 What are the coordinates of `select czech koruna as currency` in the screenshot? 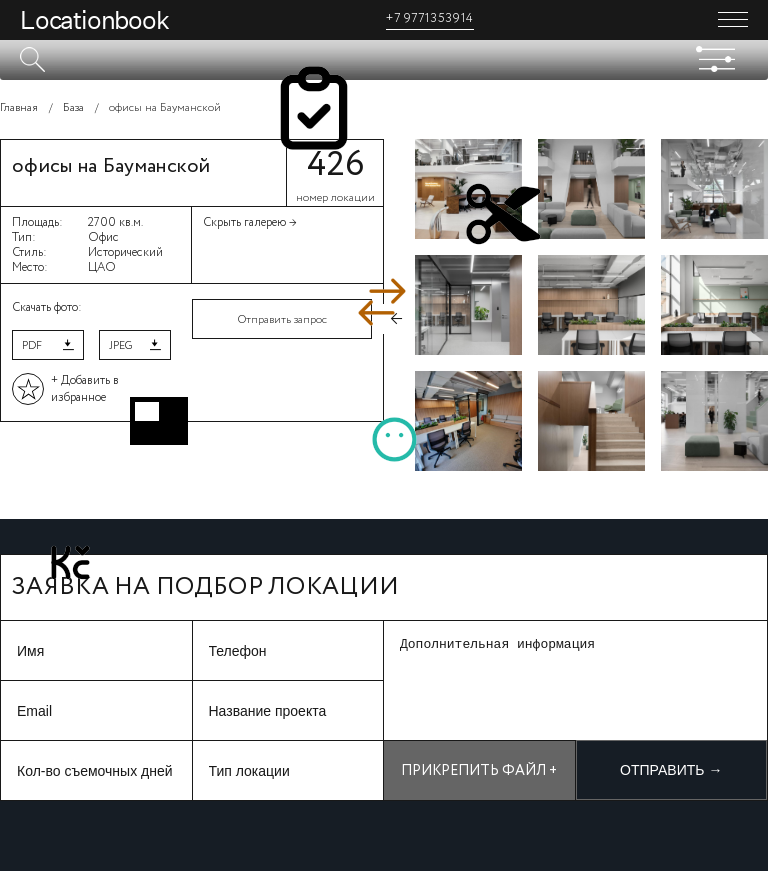 It's located at (70, 562).